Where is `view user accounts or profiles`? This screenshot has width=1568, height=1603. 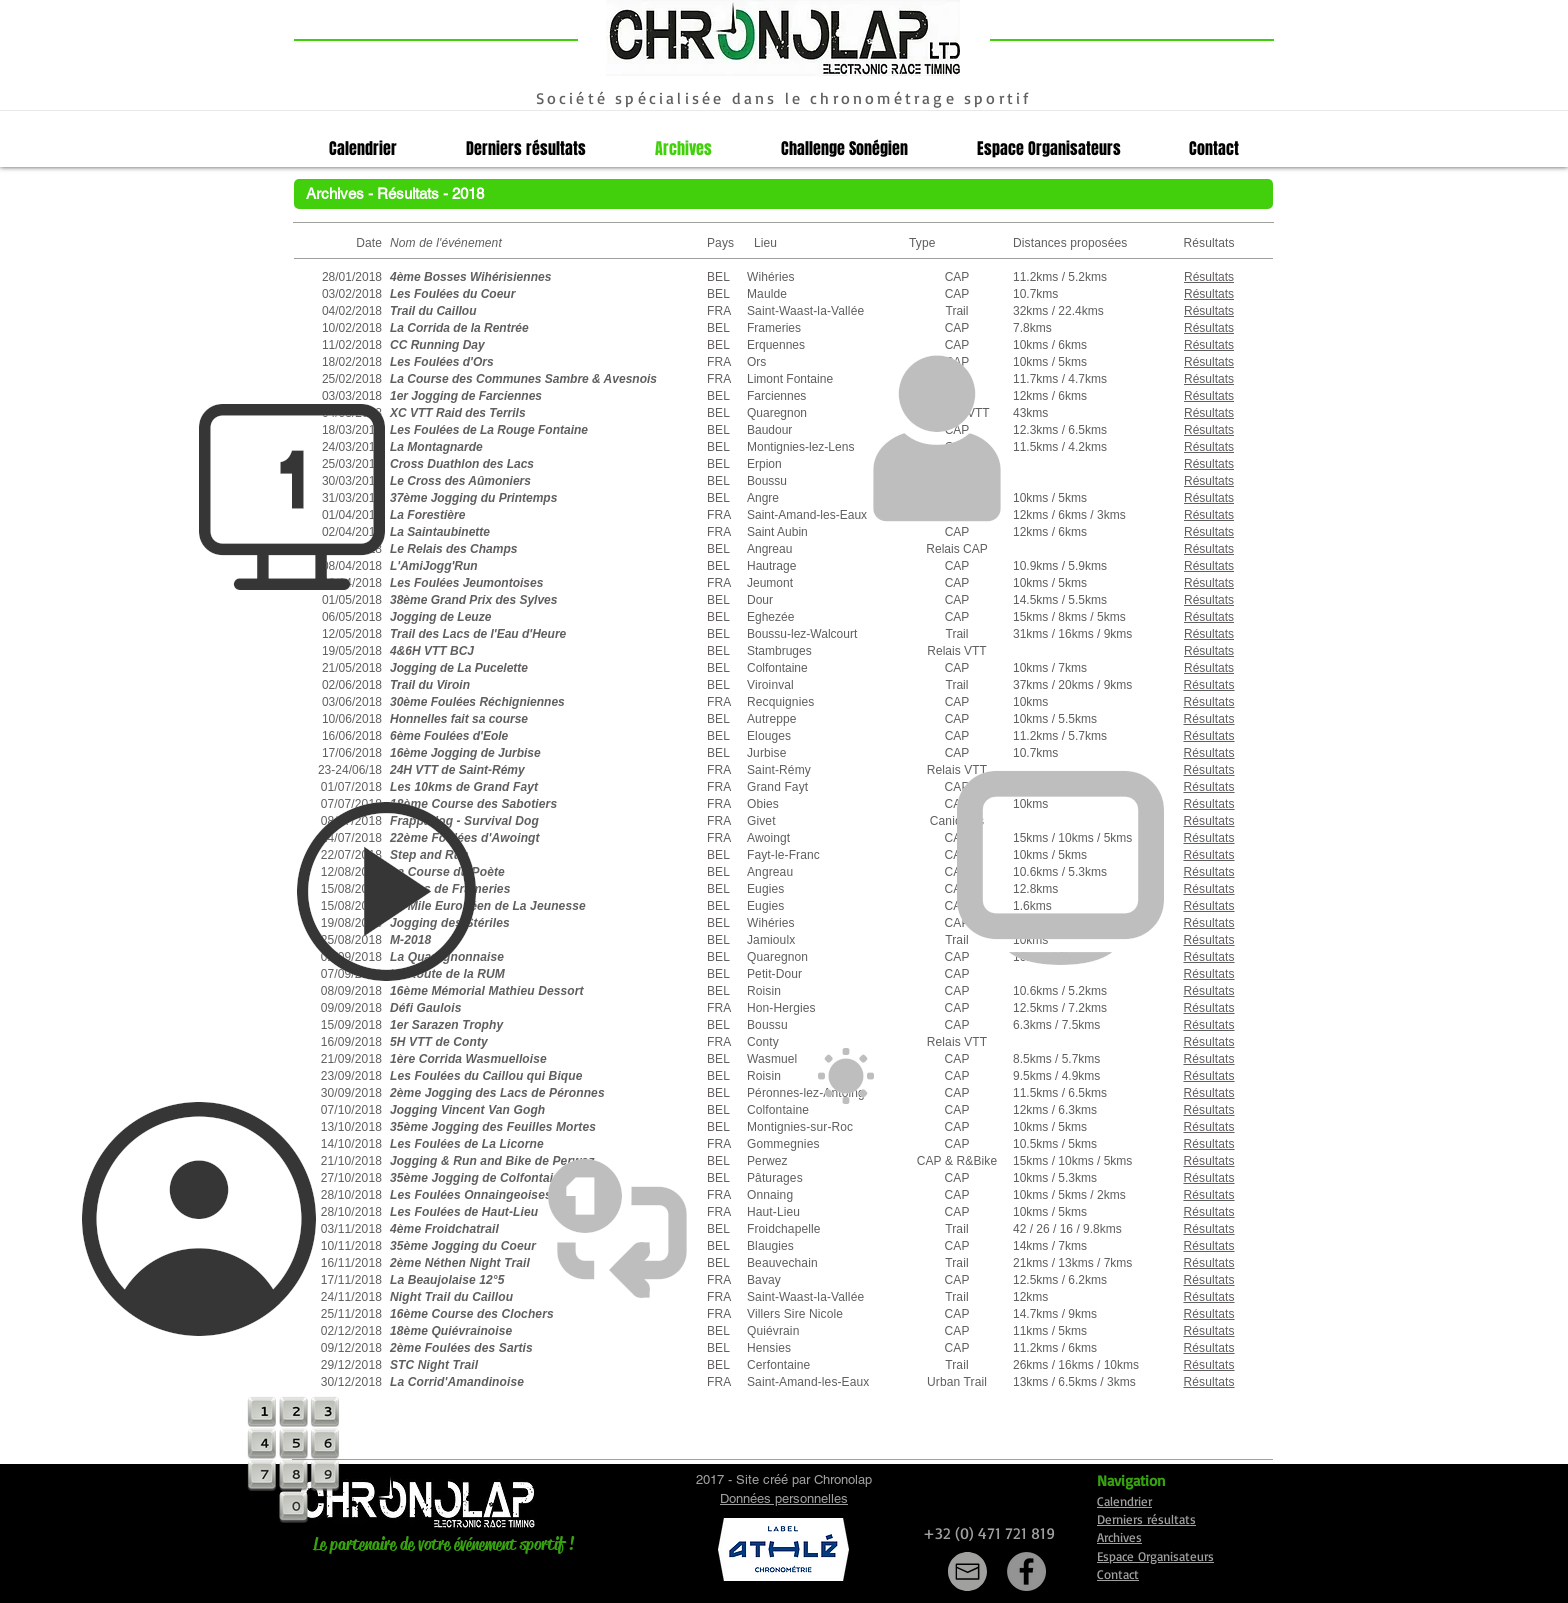 view user accounts or profiles is located at coordinates (199, 1219).